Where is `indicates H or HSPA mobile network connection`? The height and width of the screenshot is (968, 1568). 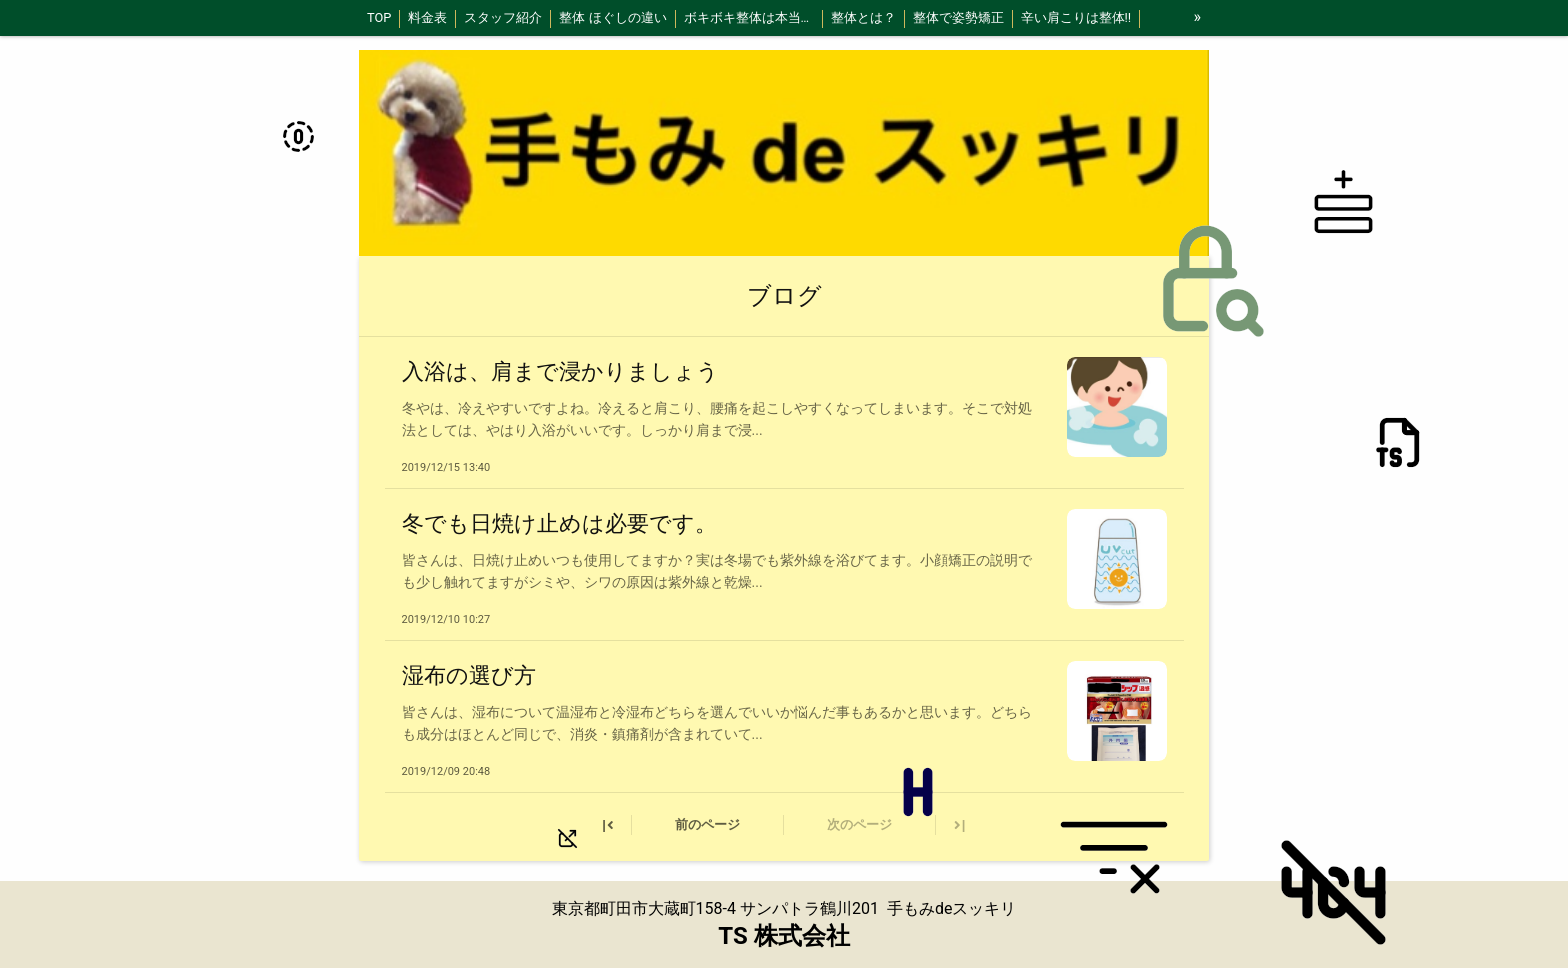
indicates H or HSPA mobile network connection is located at coordinates (918, 792).